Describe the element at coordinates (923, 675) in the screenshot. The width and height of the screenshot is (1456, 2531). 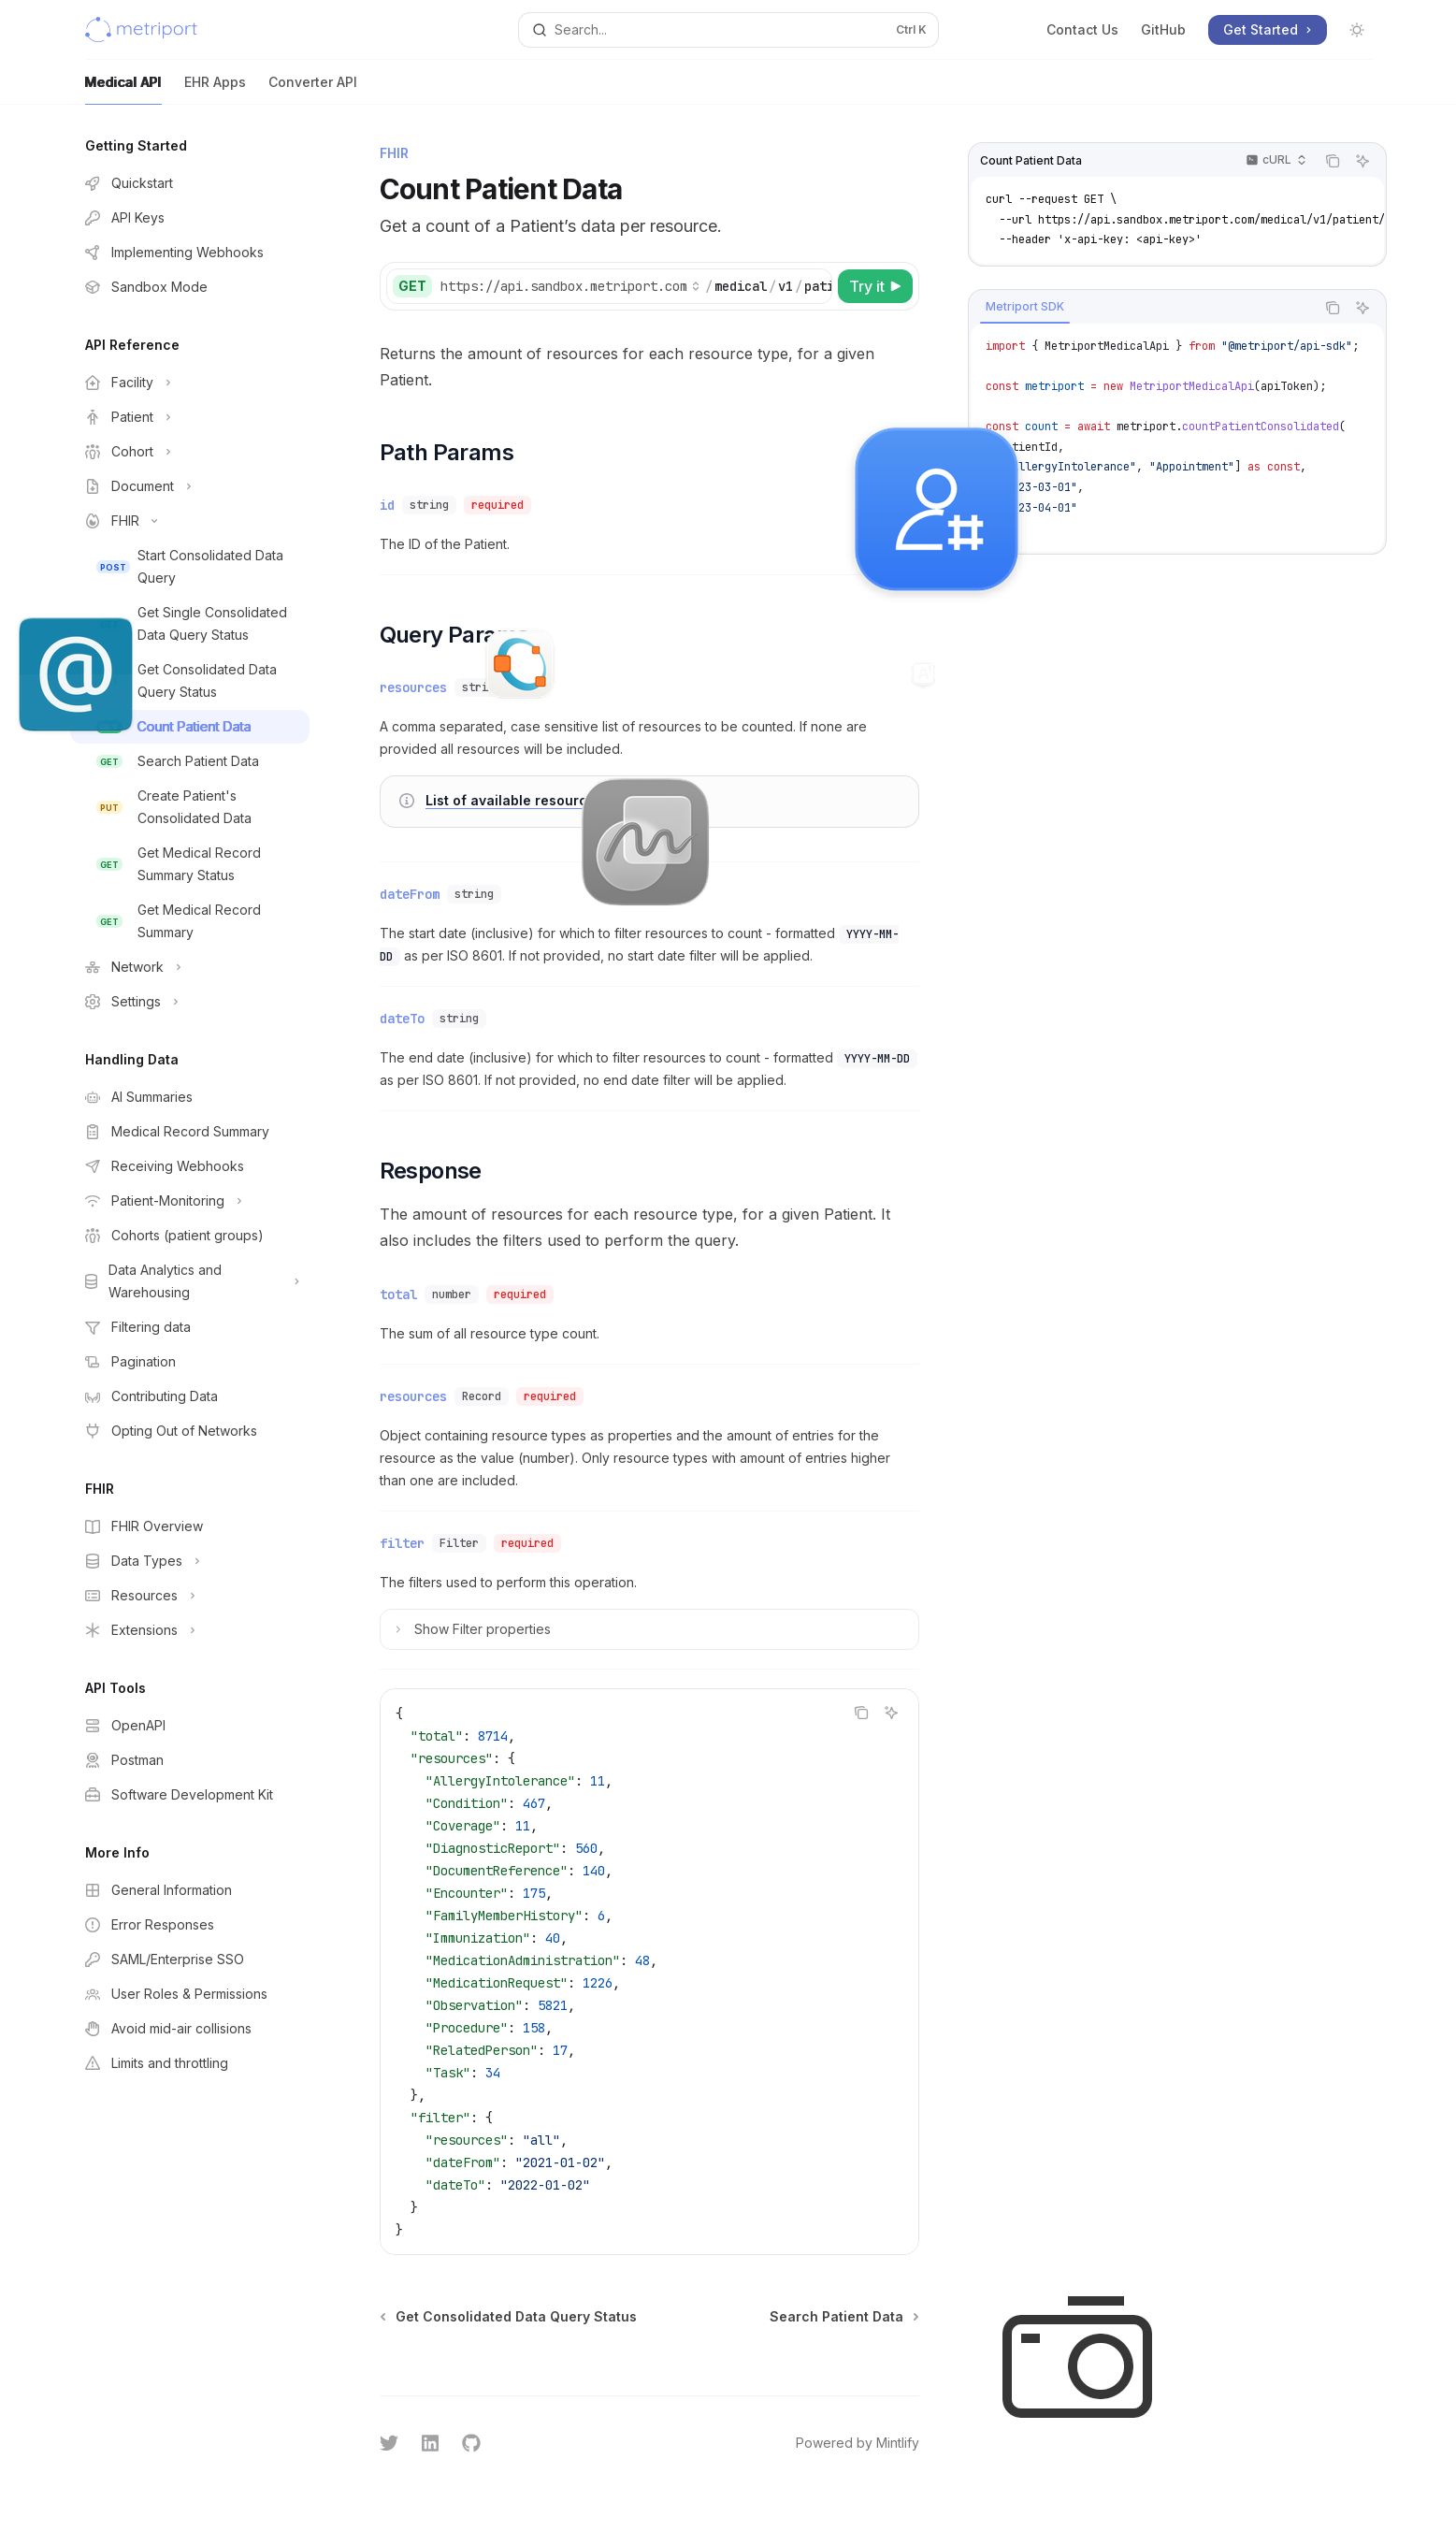
I see `indicates active keyboard input mode` at that location.